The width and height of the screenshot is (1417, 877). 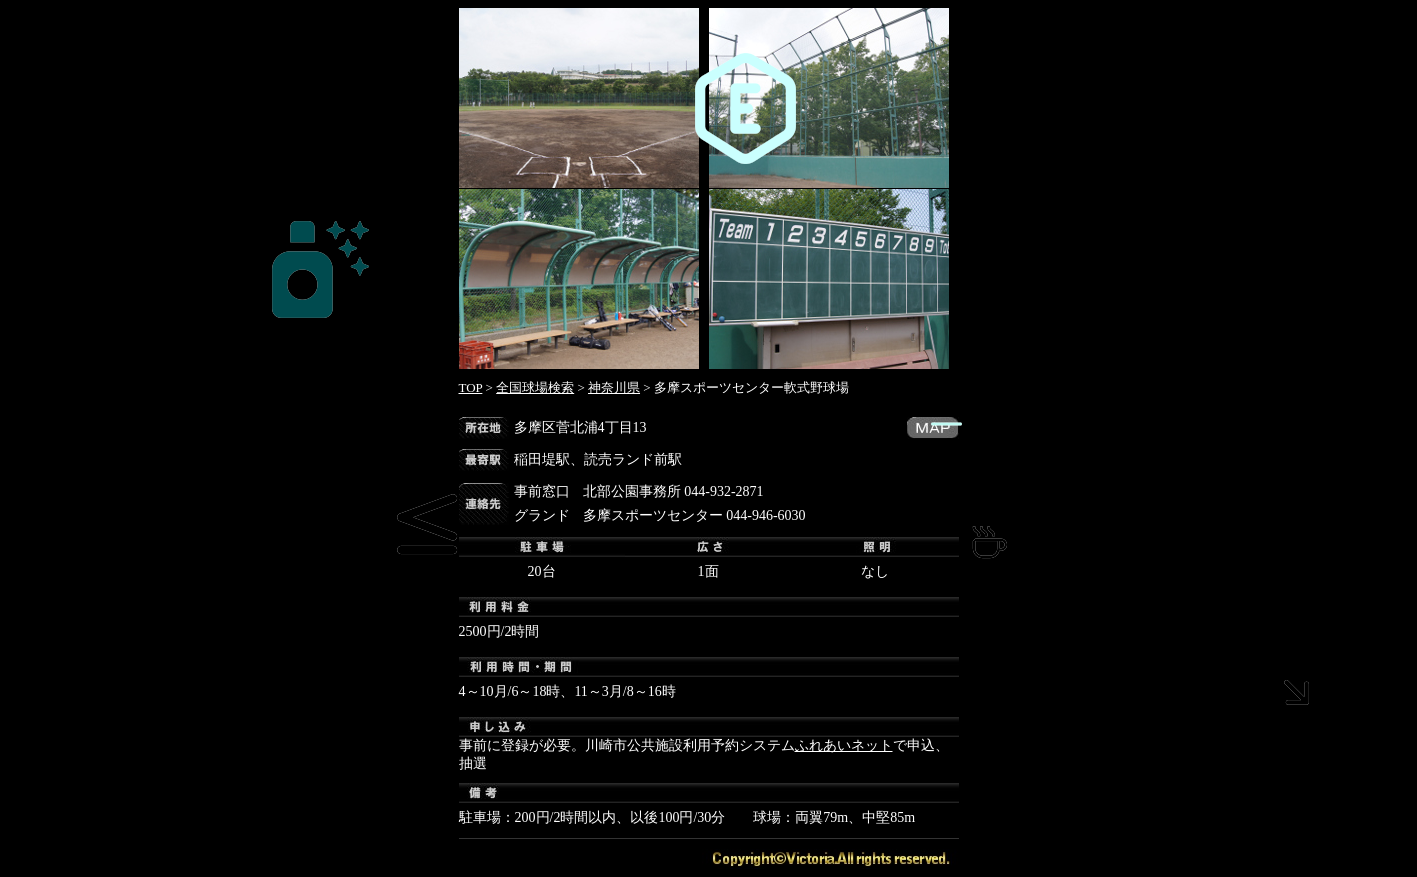 What do you see at coordinates (314, 269) in the screenshot?
I see `apply effects or filters to content` at bounding box center [314, 269].